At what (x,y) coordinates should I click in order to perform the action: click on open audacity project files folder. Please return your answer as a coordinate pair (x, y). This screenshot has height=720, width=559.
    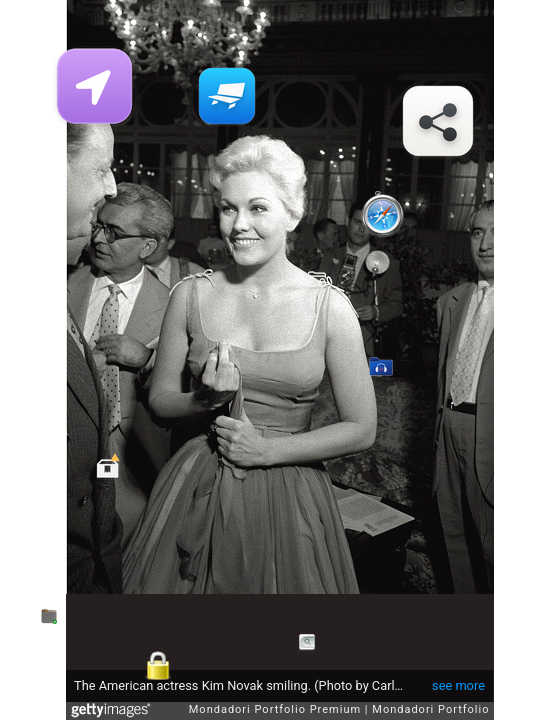
    Looking at the image, I should click on (381, 367).